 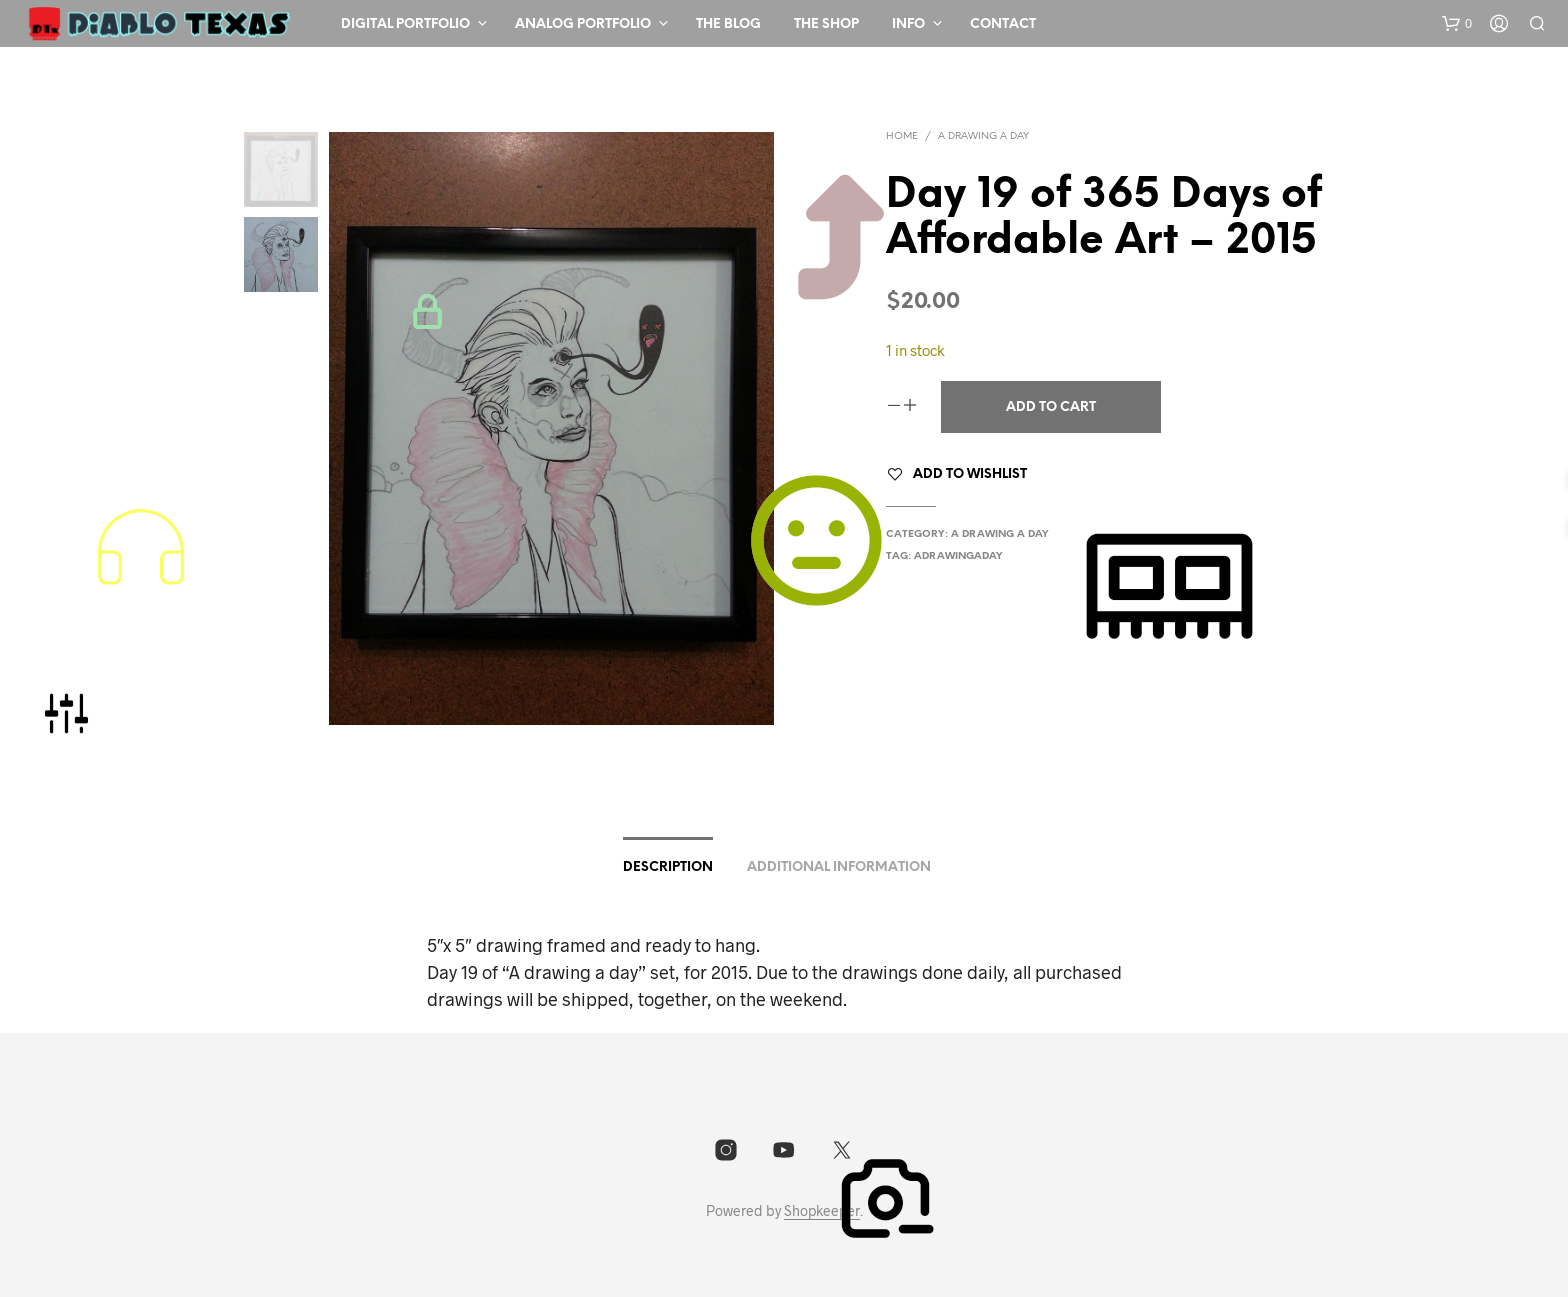 I want to click on move item up one level, so click(x=845, y=237).